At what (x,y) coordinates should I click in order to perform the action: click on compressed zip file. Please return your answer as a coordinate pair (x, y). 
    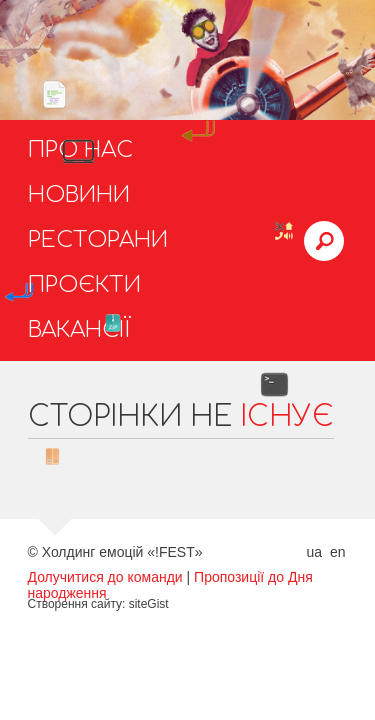
    Looking at the image, I should click on (113, 323).